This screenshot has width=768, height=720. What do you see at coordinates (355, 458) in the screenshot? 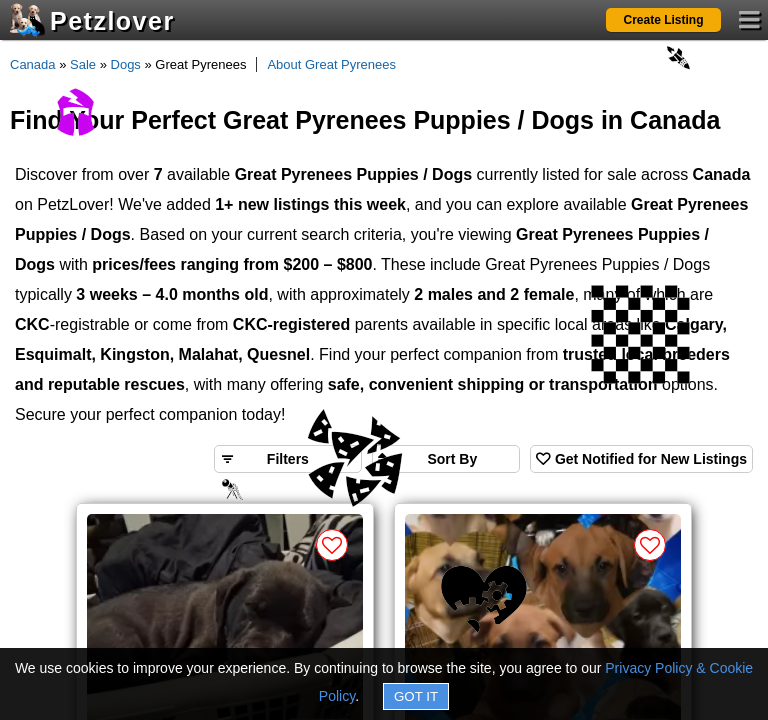
I see `browse mexican food options` at bounding box center [355, 458].